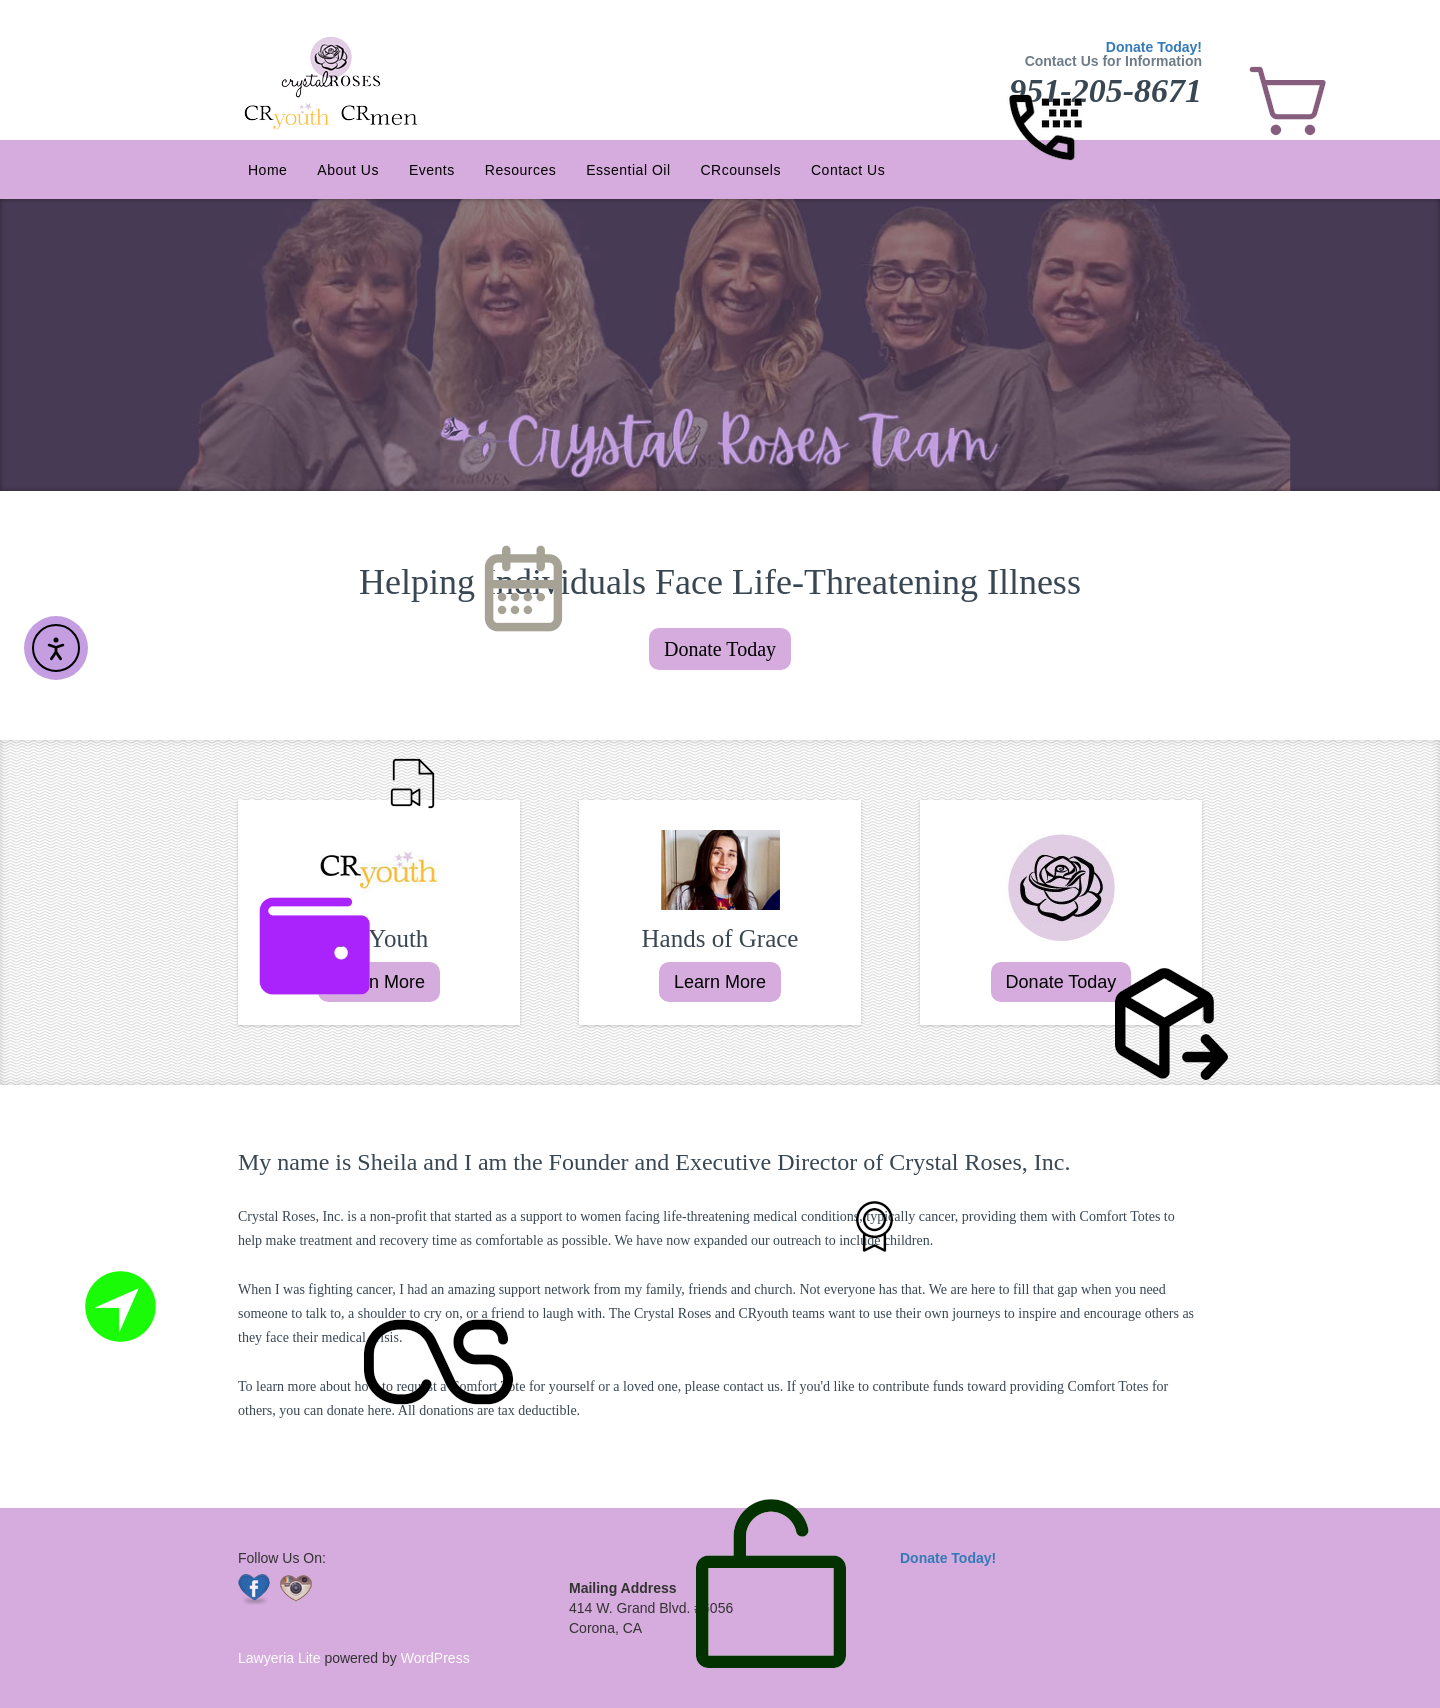  Describe the element at coordinates (771, 1593) in the screenshot. I see `unlock or access secured content` at that location.